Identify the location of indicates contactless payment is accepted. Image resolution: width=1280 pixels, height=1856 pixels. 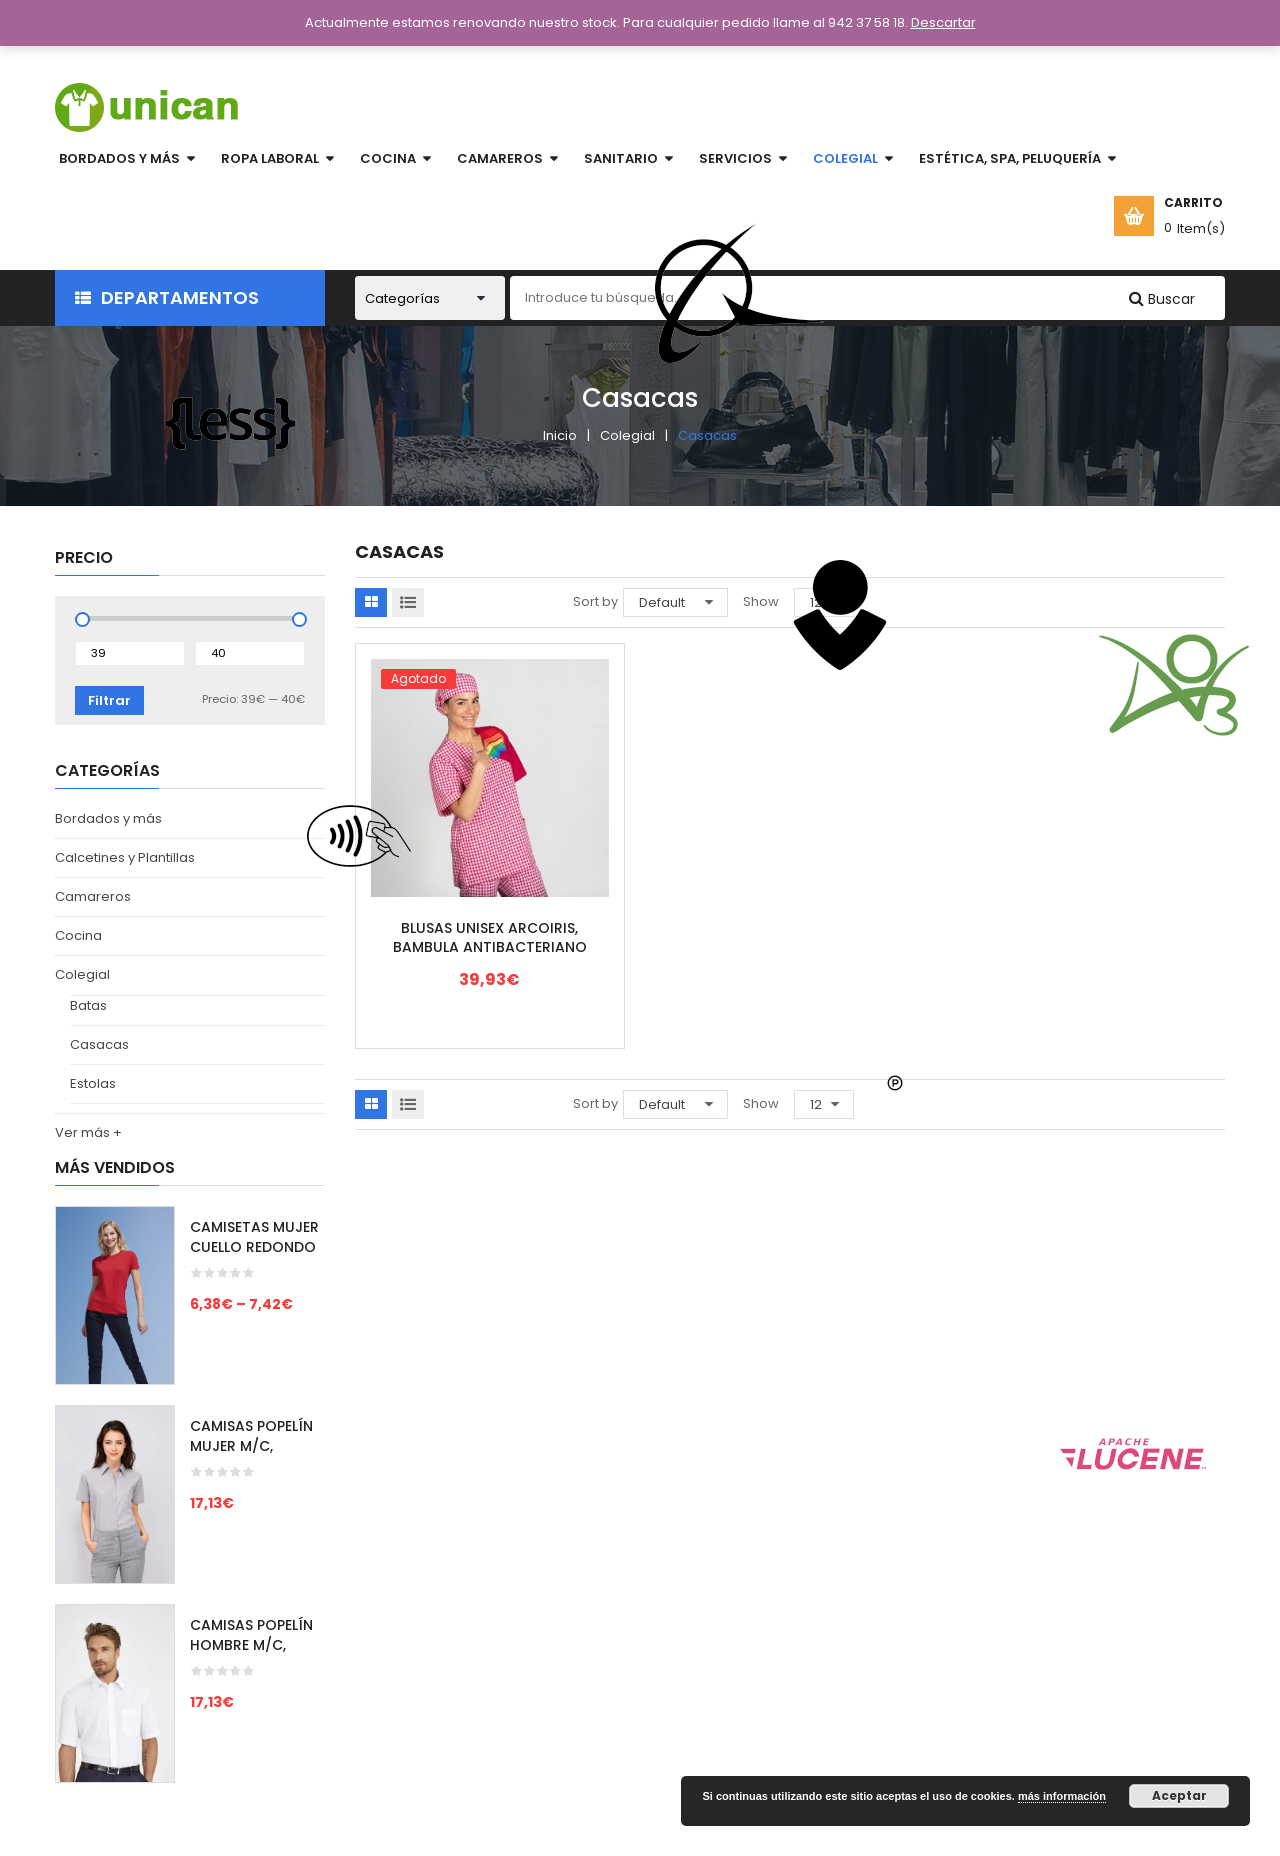
(359, 836).